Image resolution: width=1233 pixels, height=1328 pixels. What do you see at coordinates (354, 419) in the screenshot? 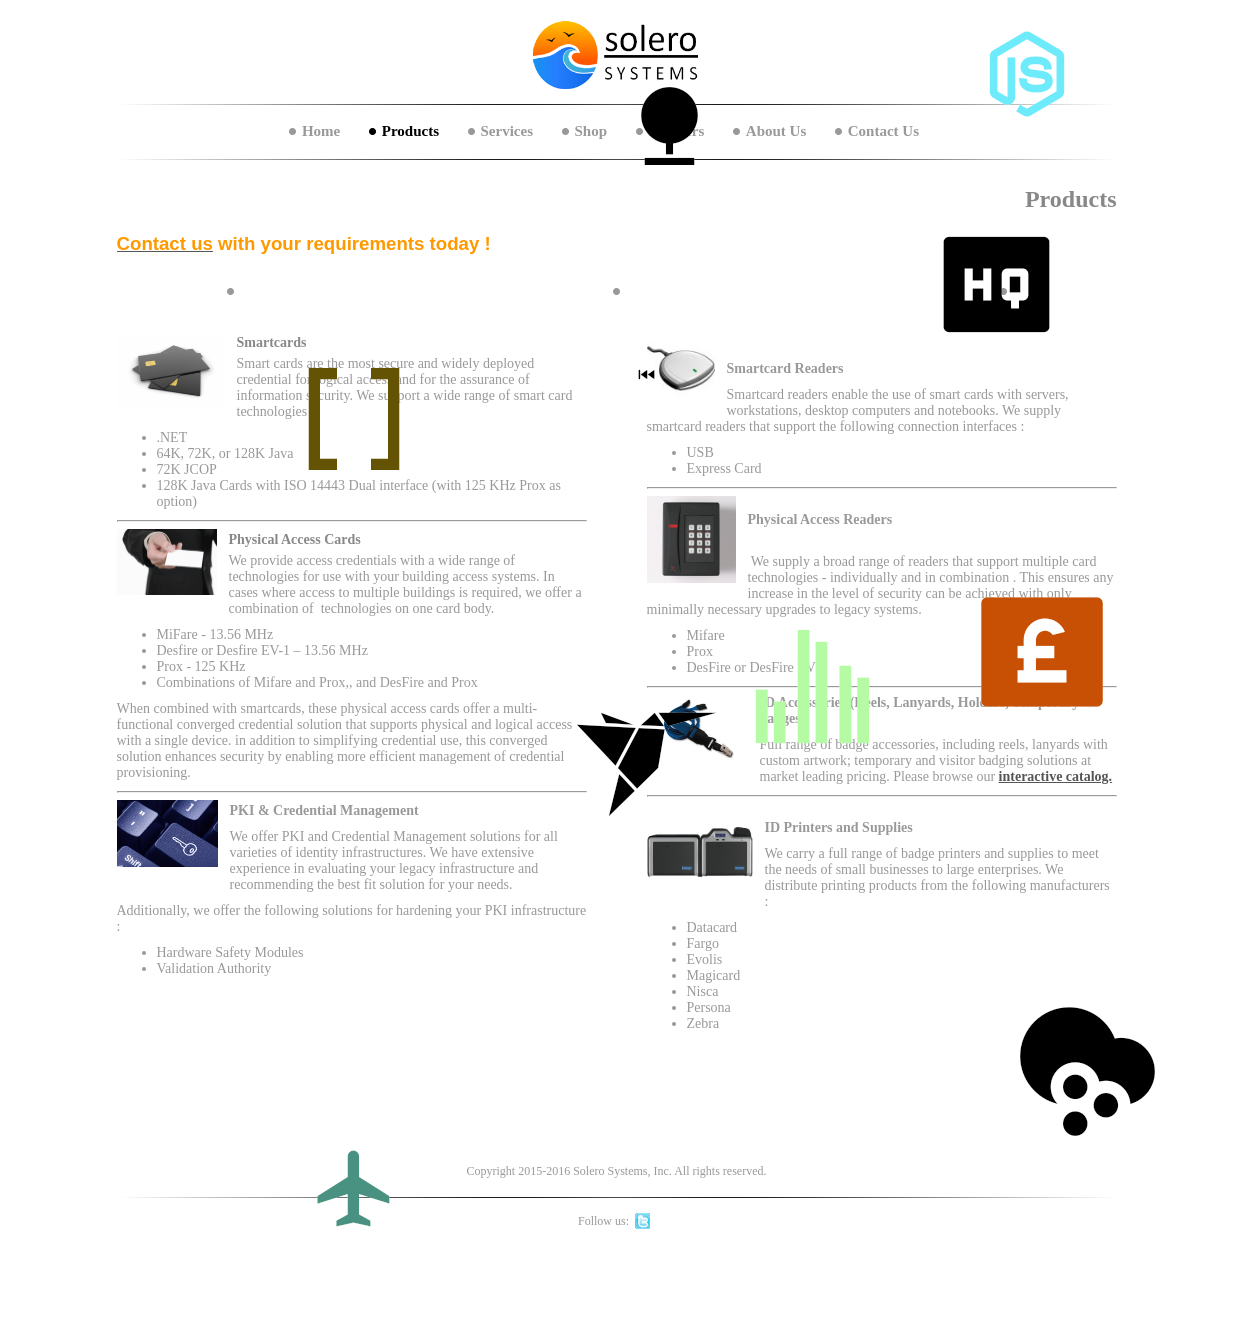
I see `view or edit code brackets` at bounding box center [354, 419].